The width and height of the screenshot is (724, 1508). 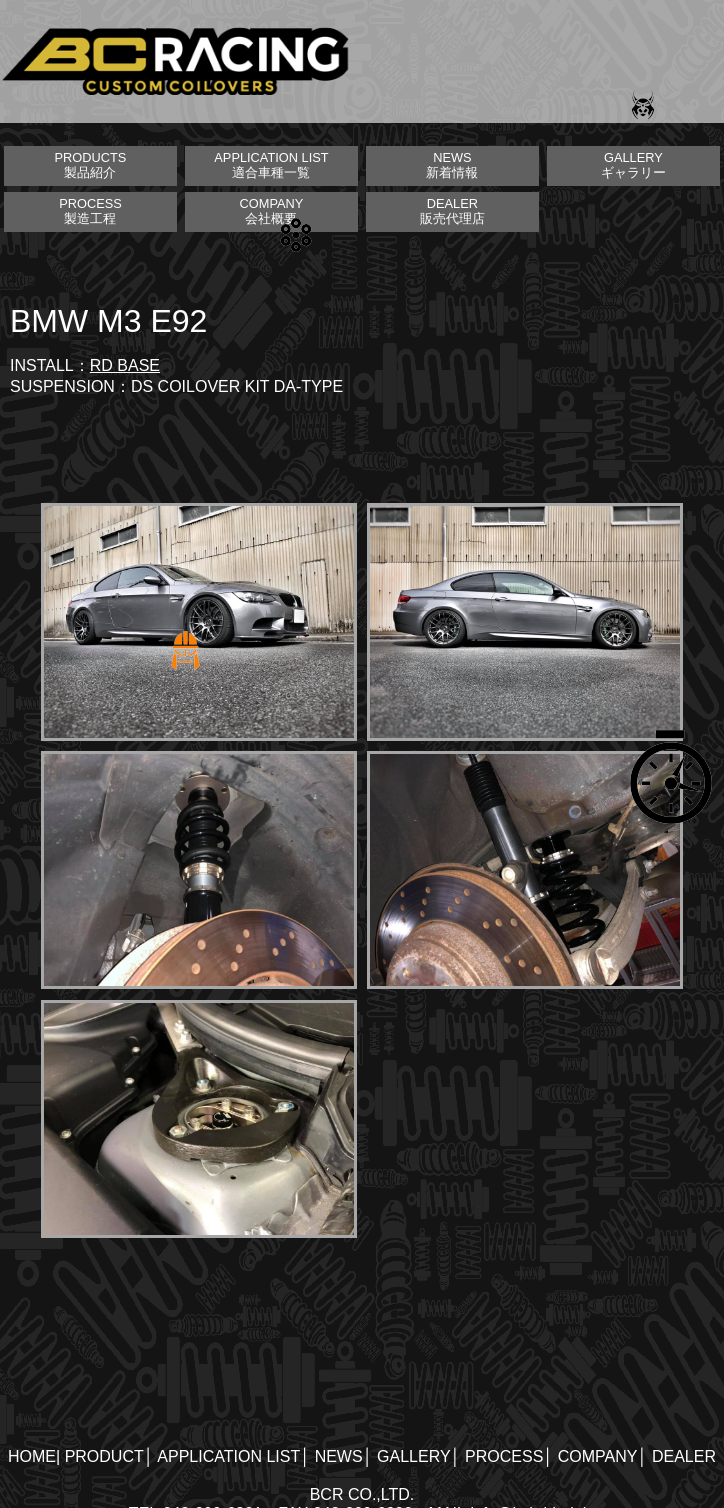 I want to click on start or view a timer, so click(x=671, y=777).